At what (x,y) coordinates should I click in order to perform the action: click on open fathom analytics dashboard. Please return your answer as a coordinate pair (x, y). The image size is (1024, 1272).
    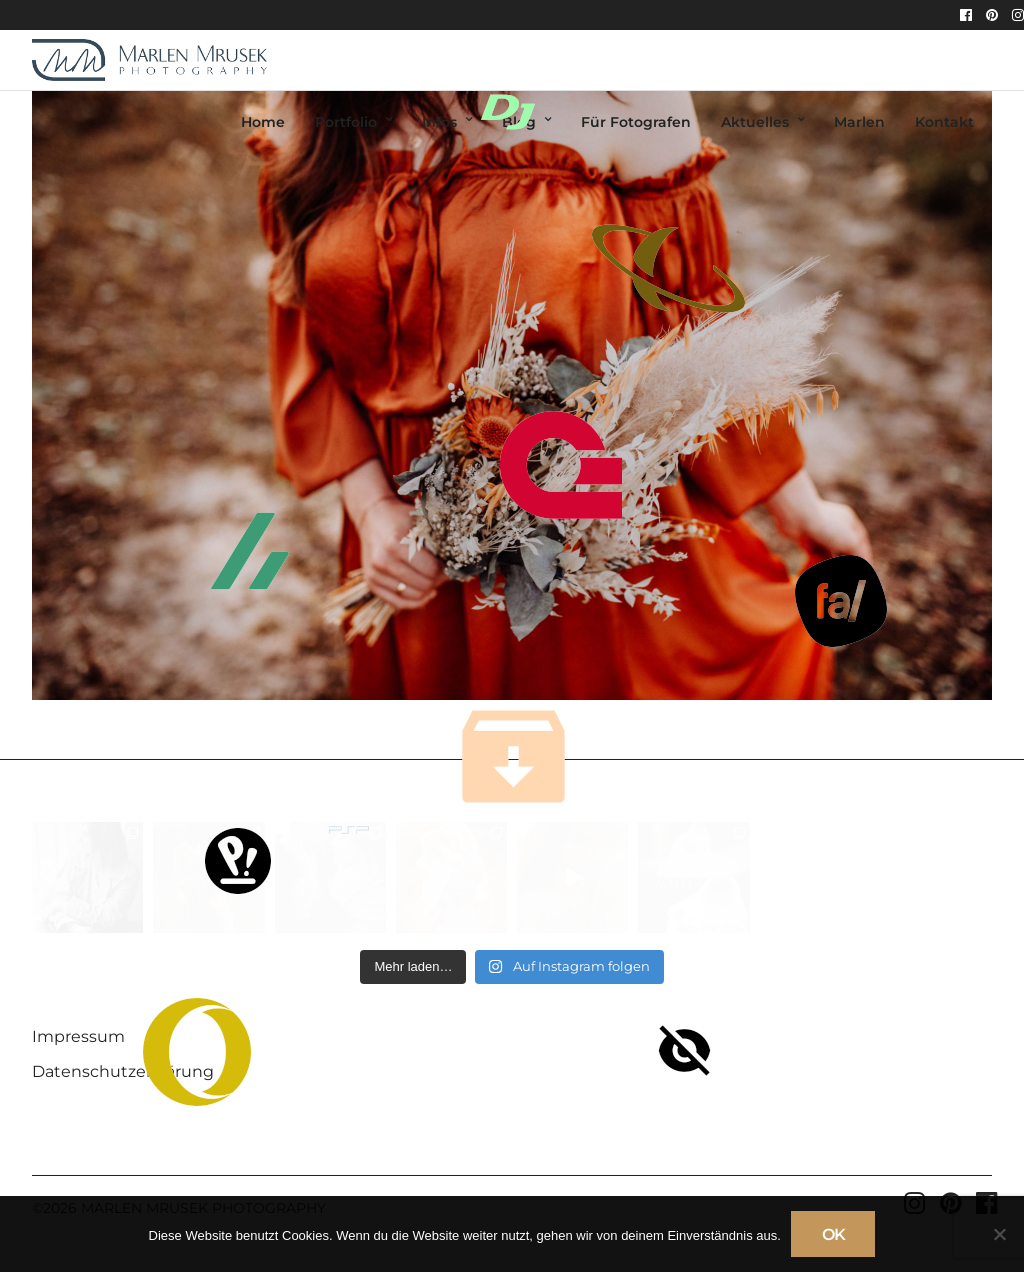
    Looking at the image, I should click on (841, 601).